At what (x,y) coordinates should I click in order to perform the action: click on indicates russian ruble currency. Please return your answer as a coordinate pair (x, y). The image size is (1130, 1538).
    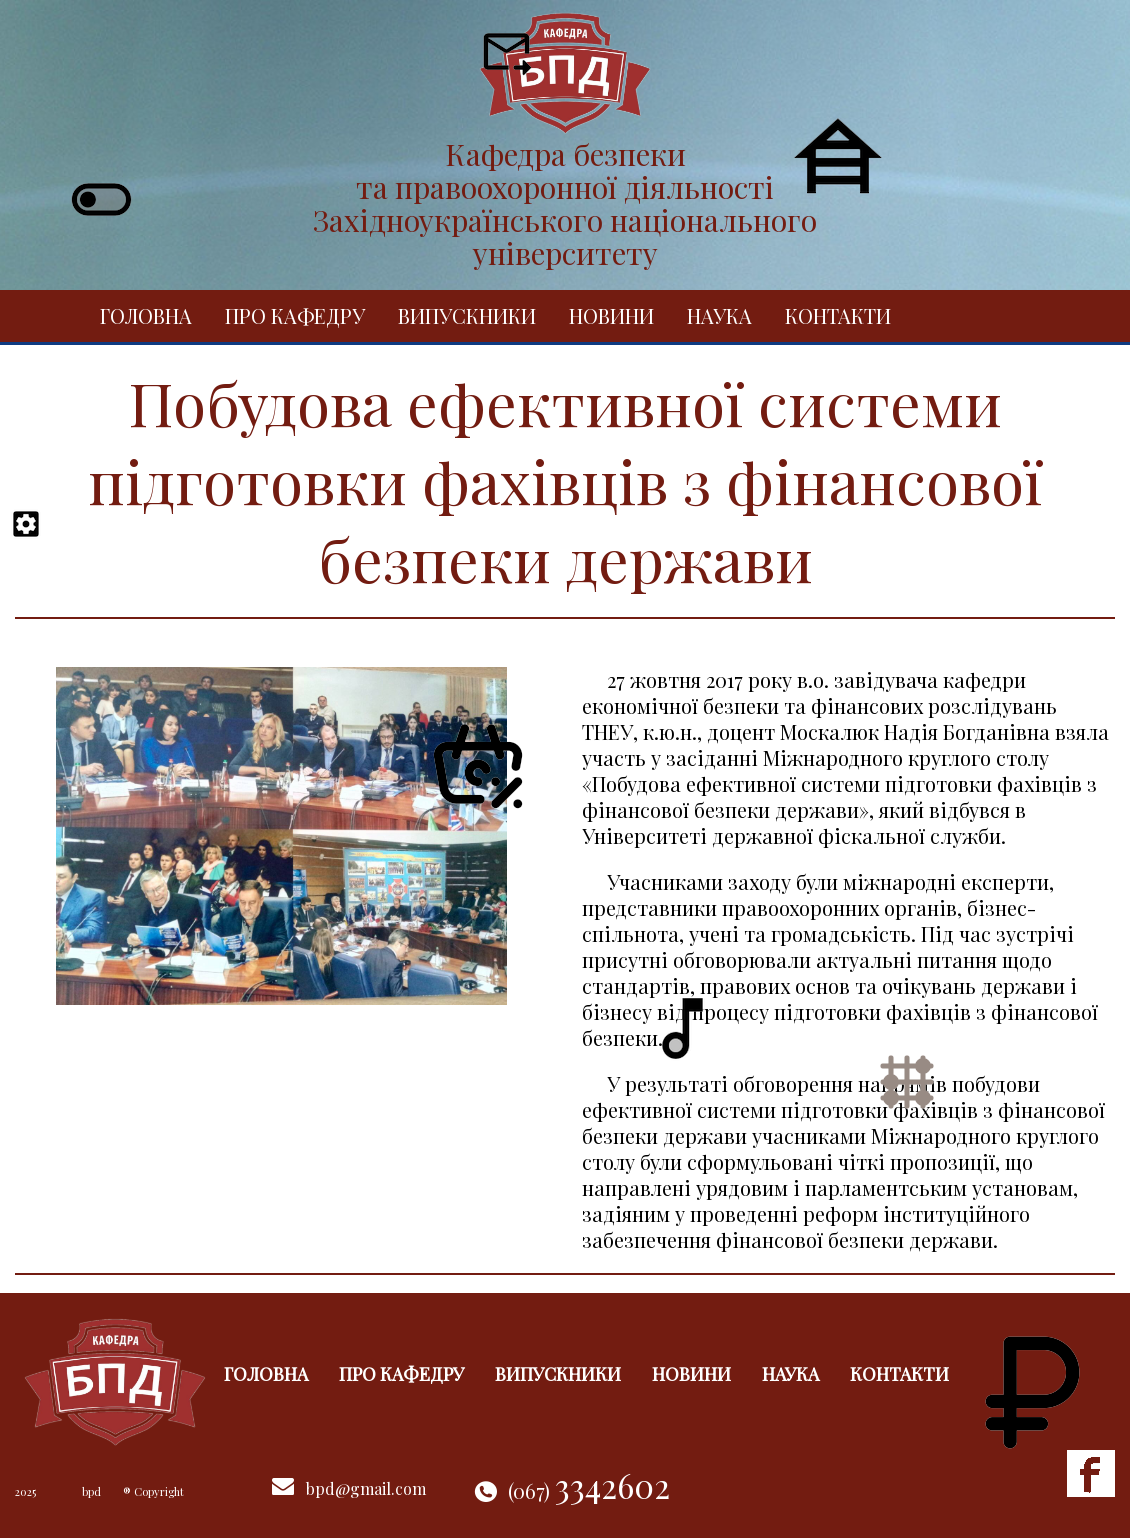
    Looking at the image, I should click on (1032, 1392).